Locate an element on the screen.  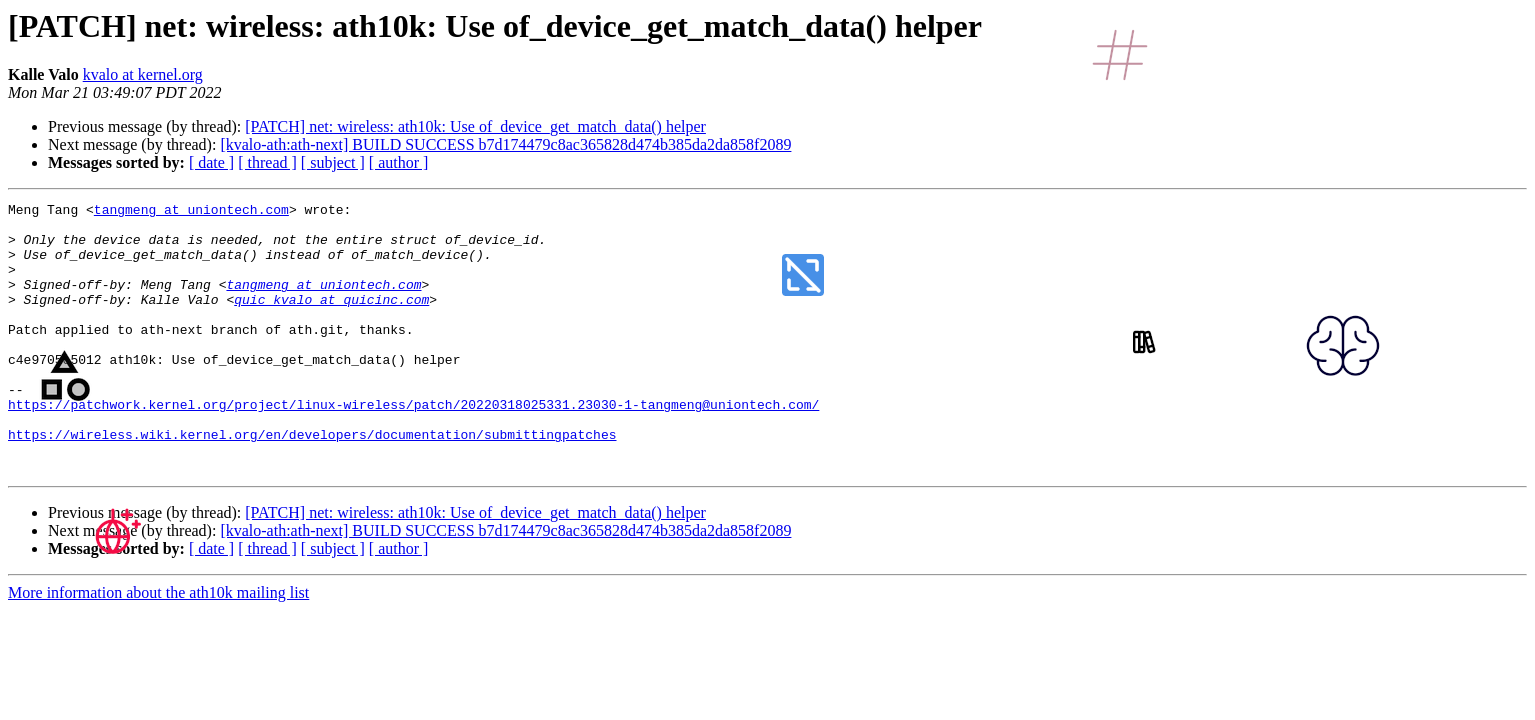
access your library or book collection is located at coordinates (1143, 342).